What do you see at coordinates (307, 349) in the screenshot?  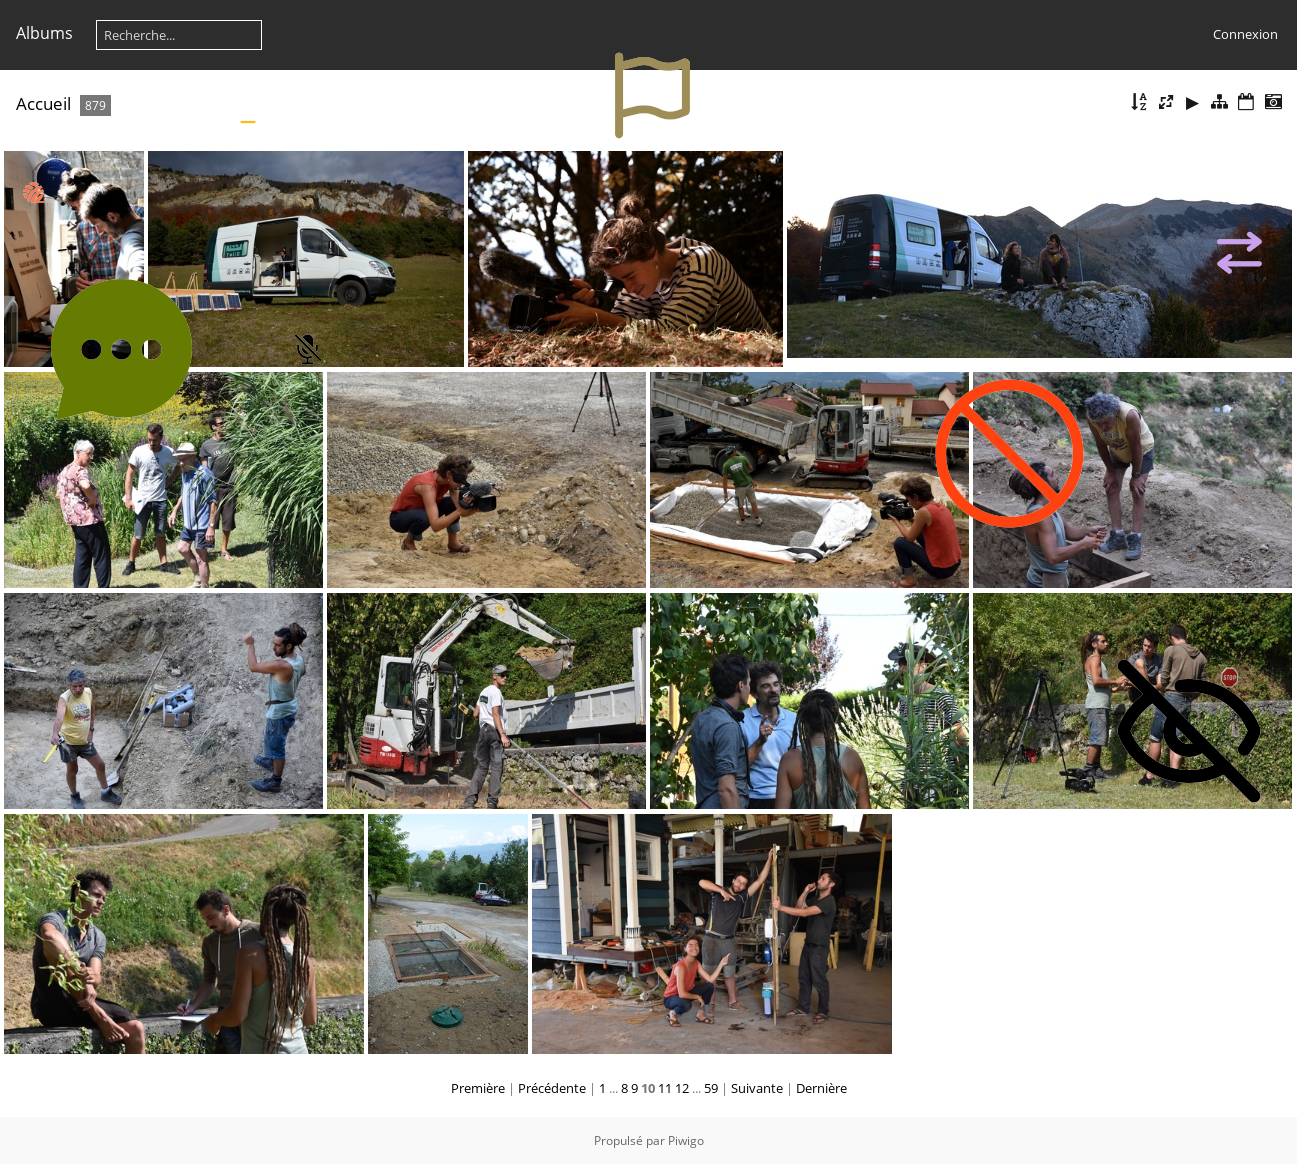 I see `mute your microphone` at bounding box center [307, 349].